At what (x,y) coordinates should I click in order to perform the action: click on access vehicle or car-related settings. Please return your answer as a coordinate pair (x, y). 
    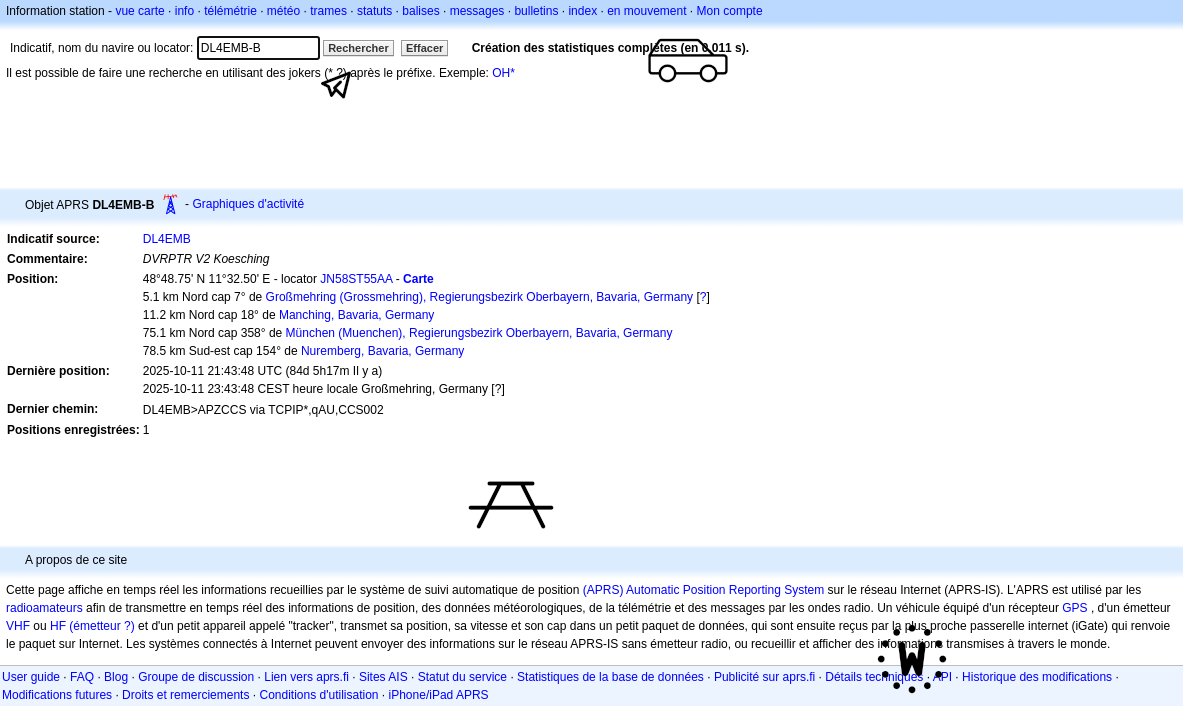
    Looking at the image, I should click on (688, 58).